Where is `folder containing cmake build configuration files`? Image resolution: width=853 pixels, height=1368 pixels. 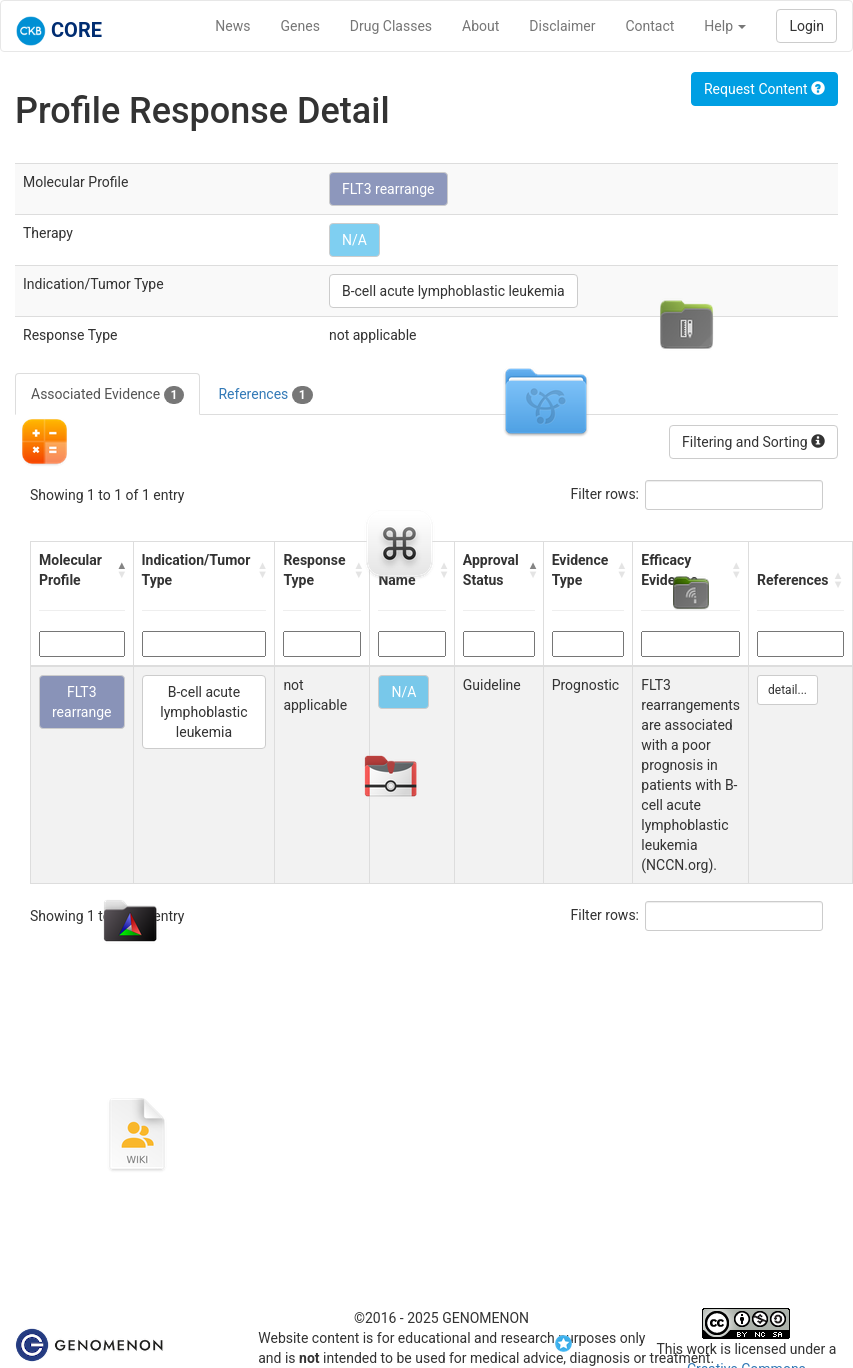 folder containing cmake build configuration files is located at coordinates (130, 922).